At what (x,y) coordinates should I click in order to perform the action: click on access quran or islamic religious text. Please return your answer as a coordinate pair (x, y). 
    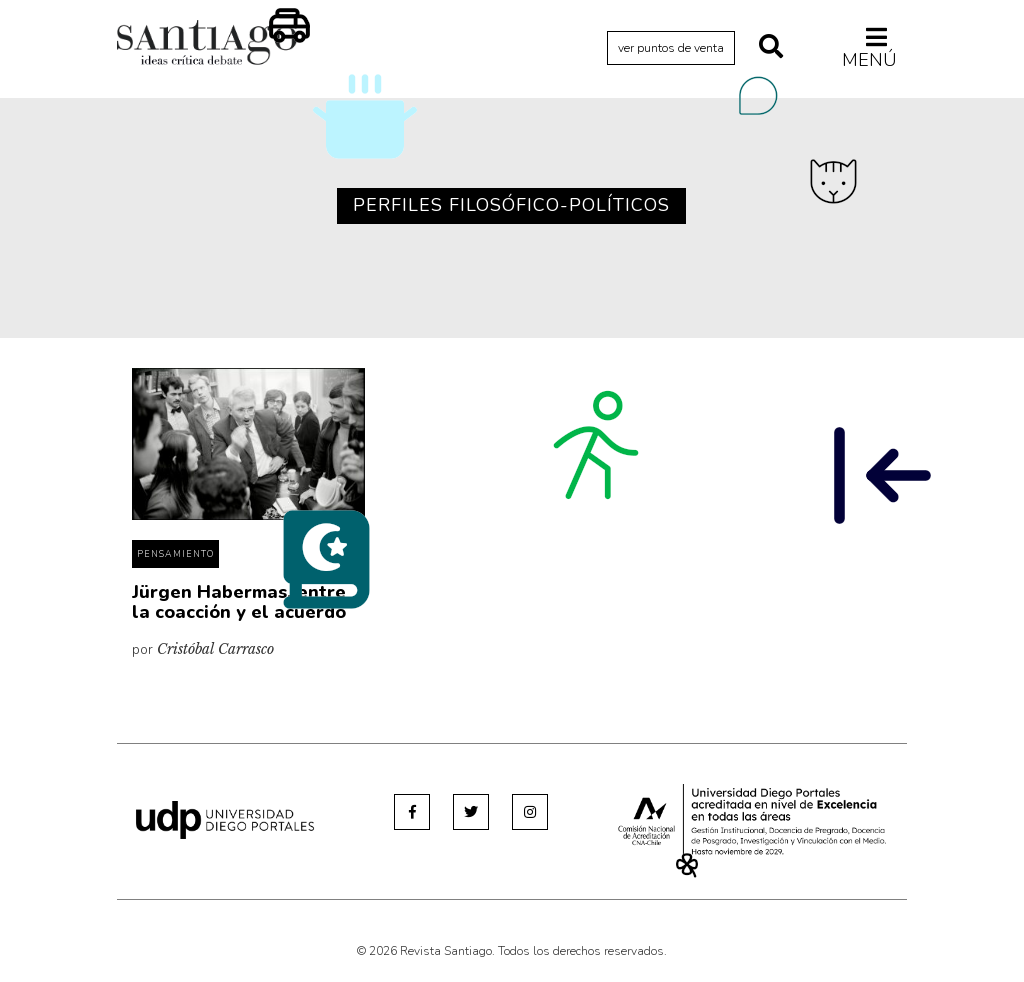
    Looking at the image, I should click on (326, 559).